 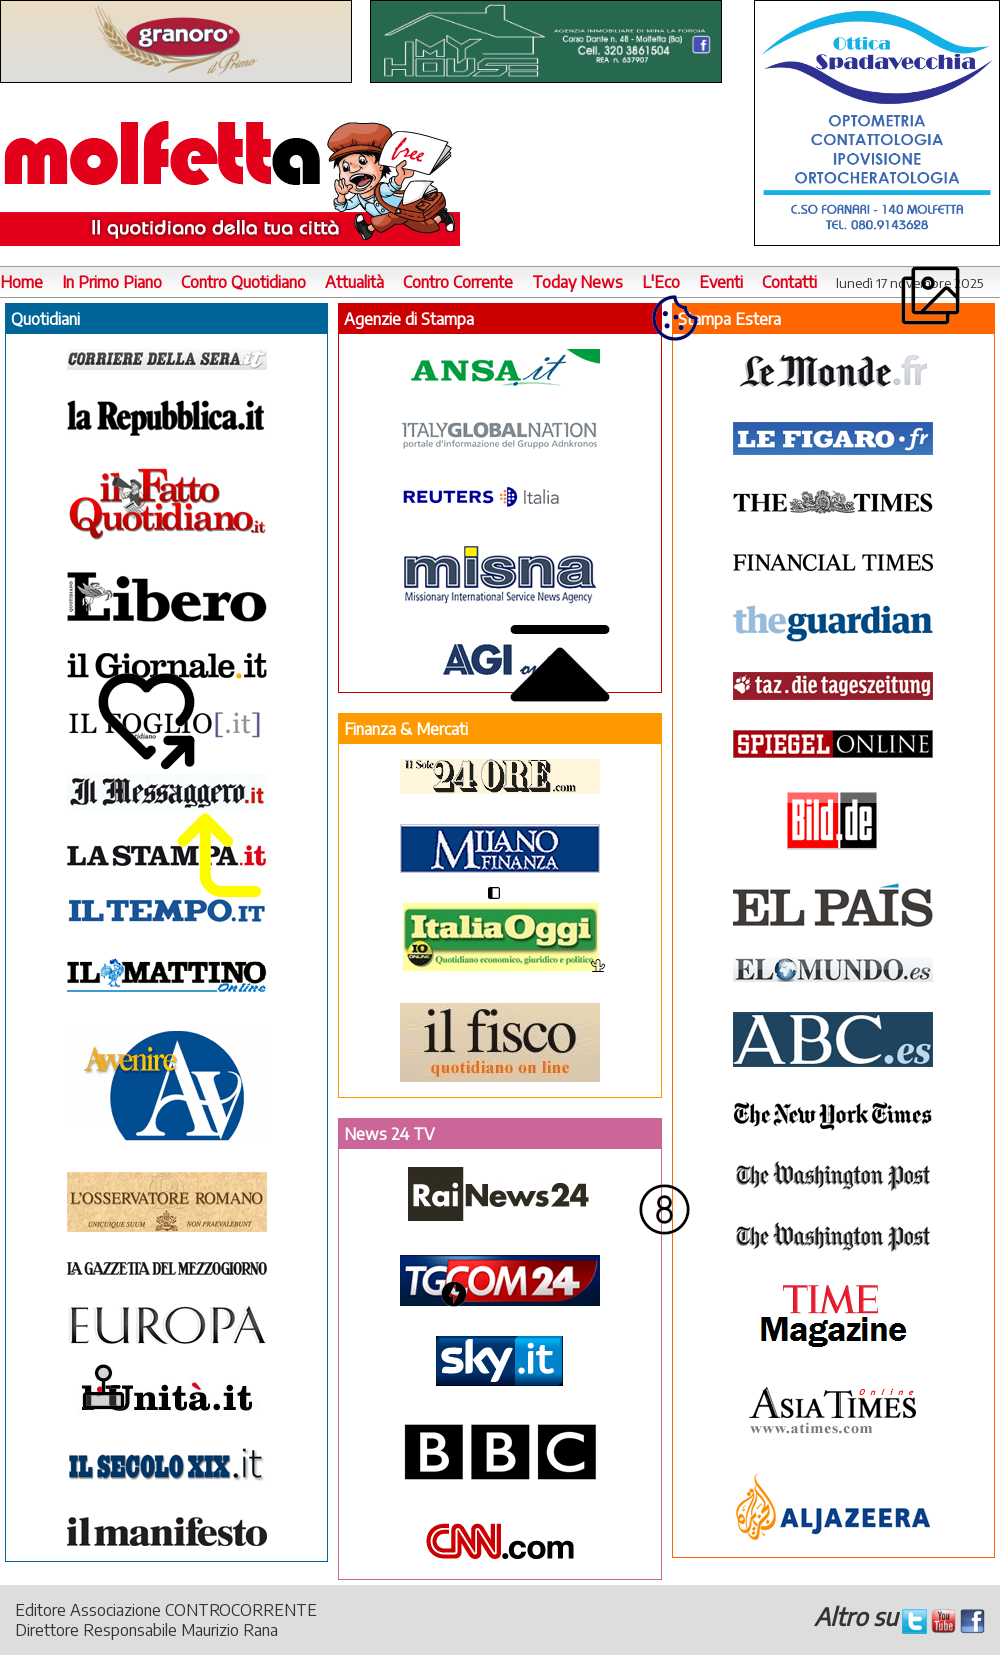 I want to click on view photo gallery, so click(x=930, y=295).